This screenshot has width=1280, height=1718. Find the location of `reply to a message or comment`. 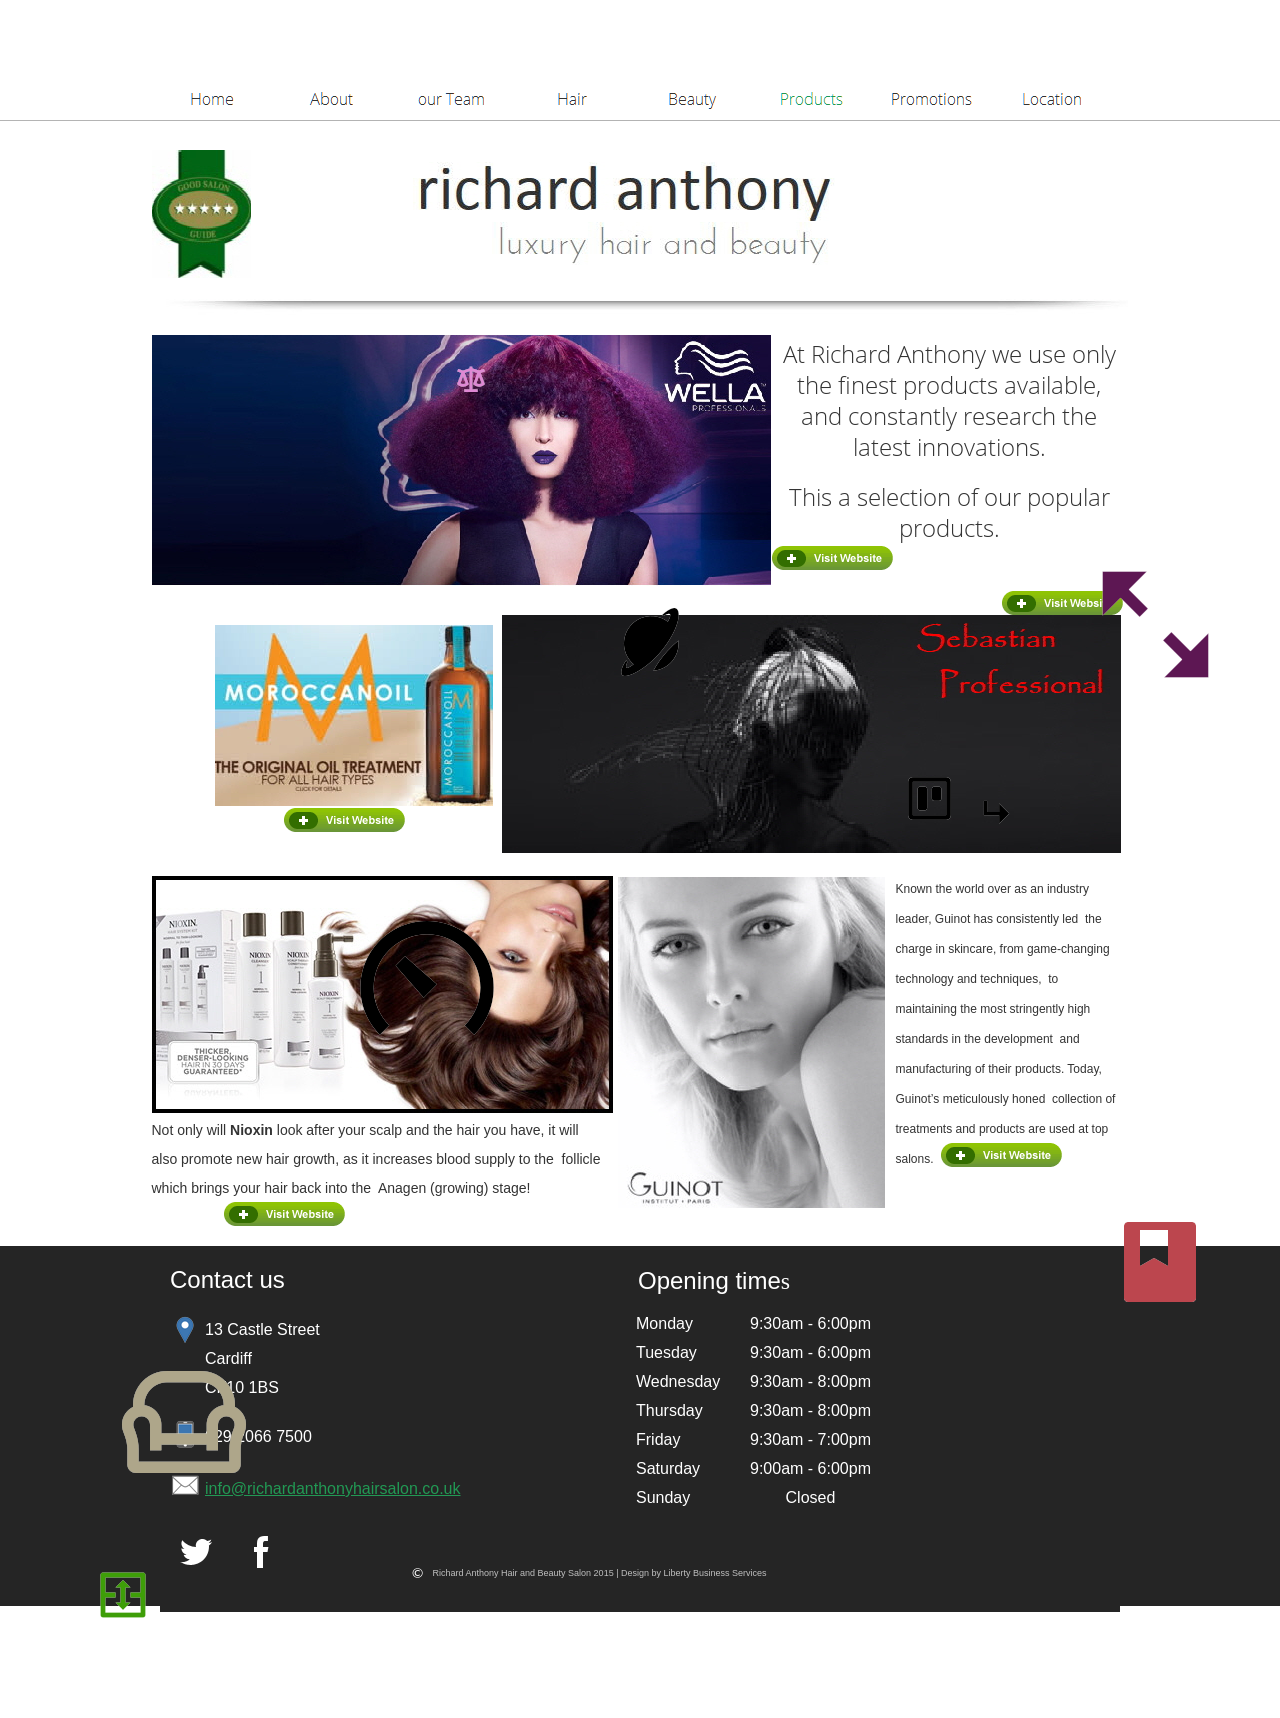

reply to a message or comment is located at coordinates (995, 812).